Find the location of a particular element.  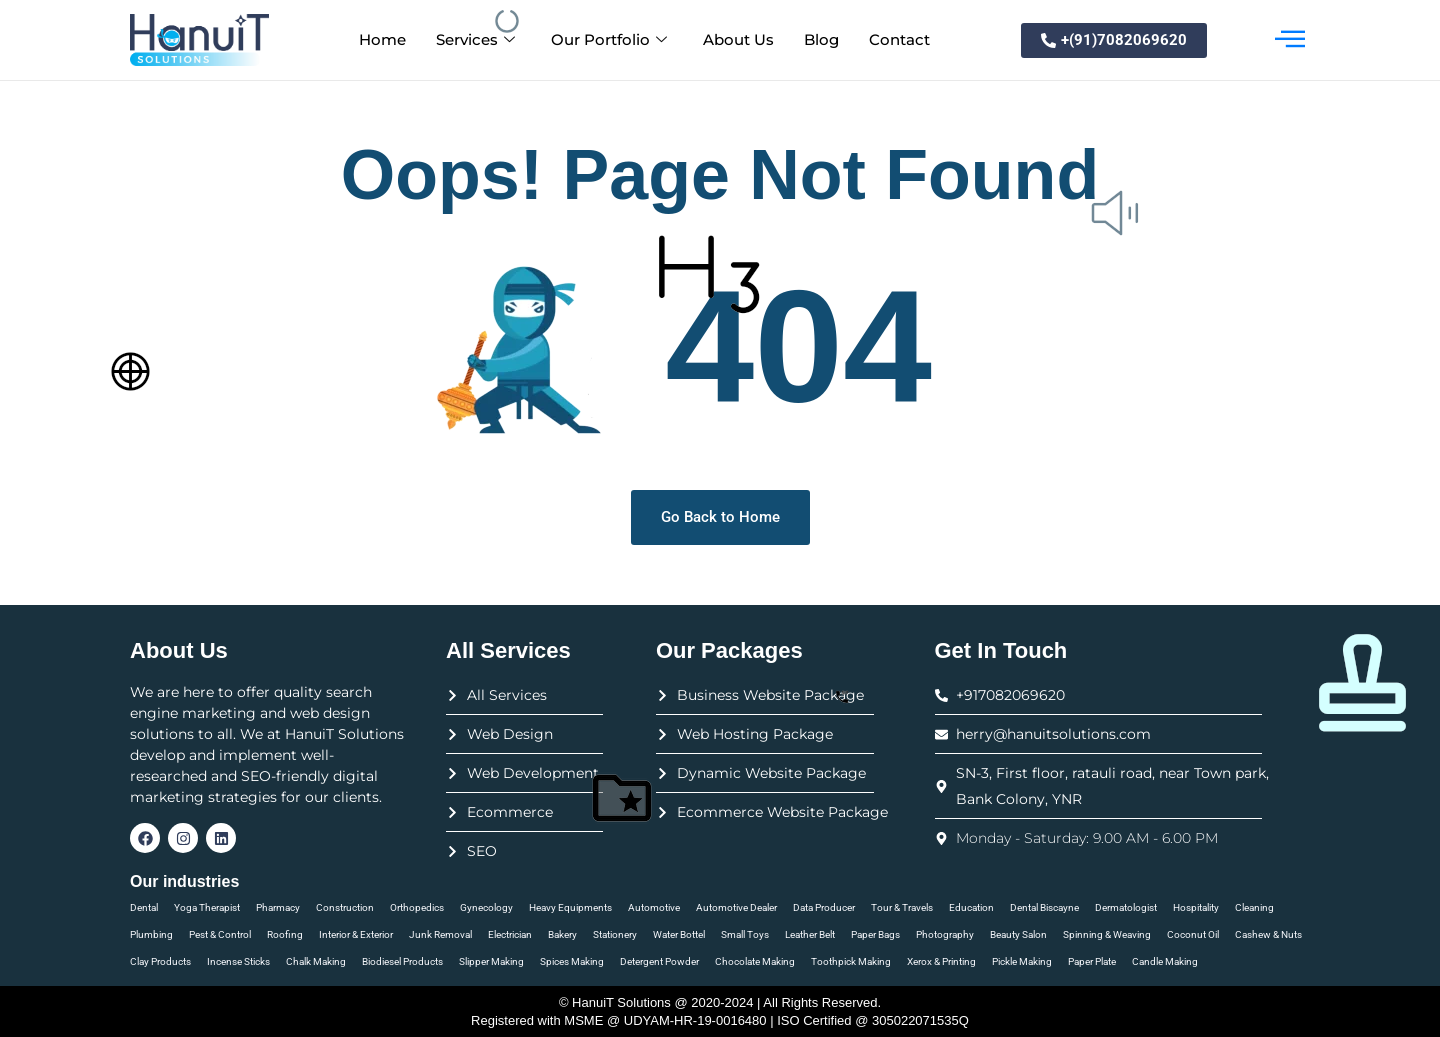

format text as heading level 3 is located at coordinates (703, 272).